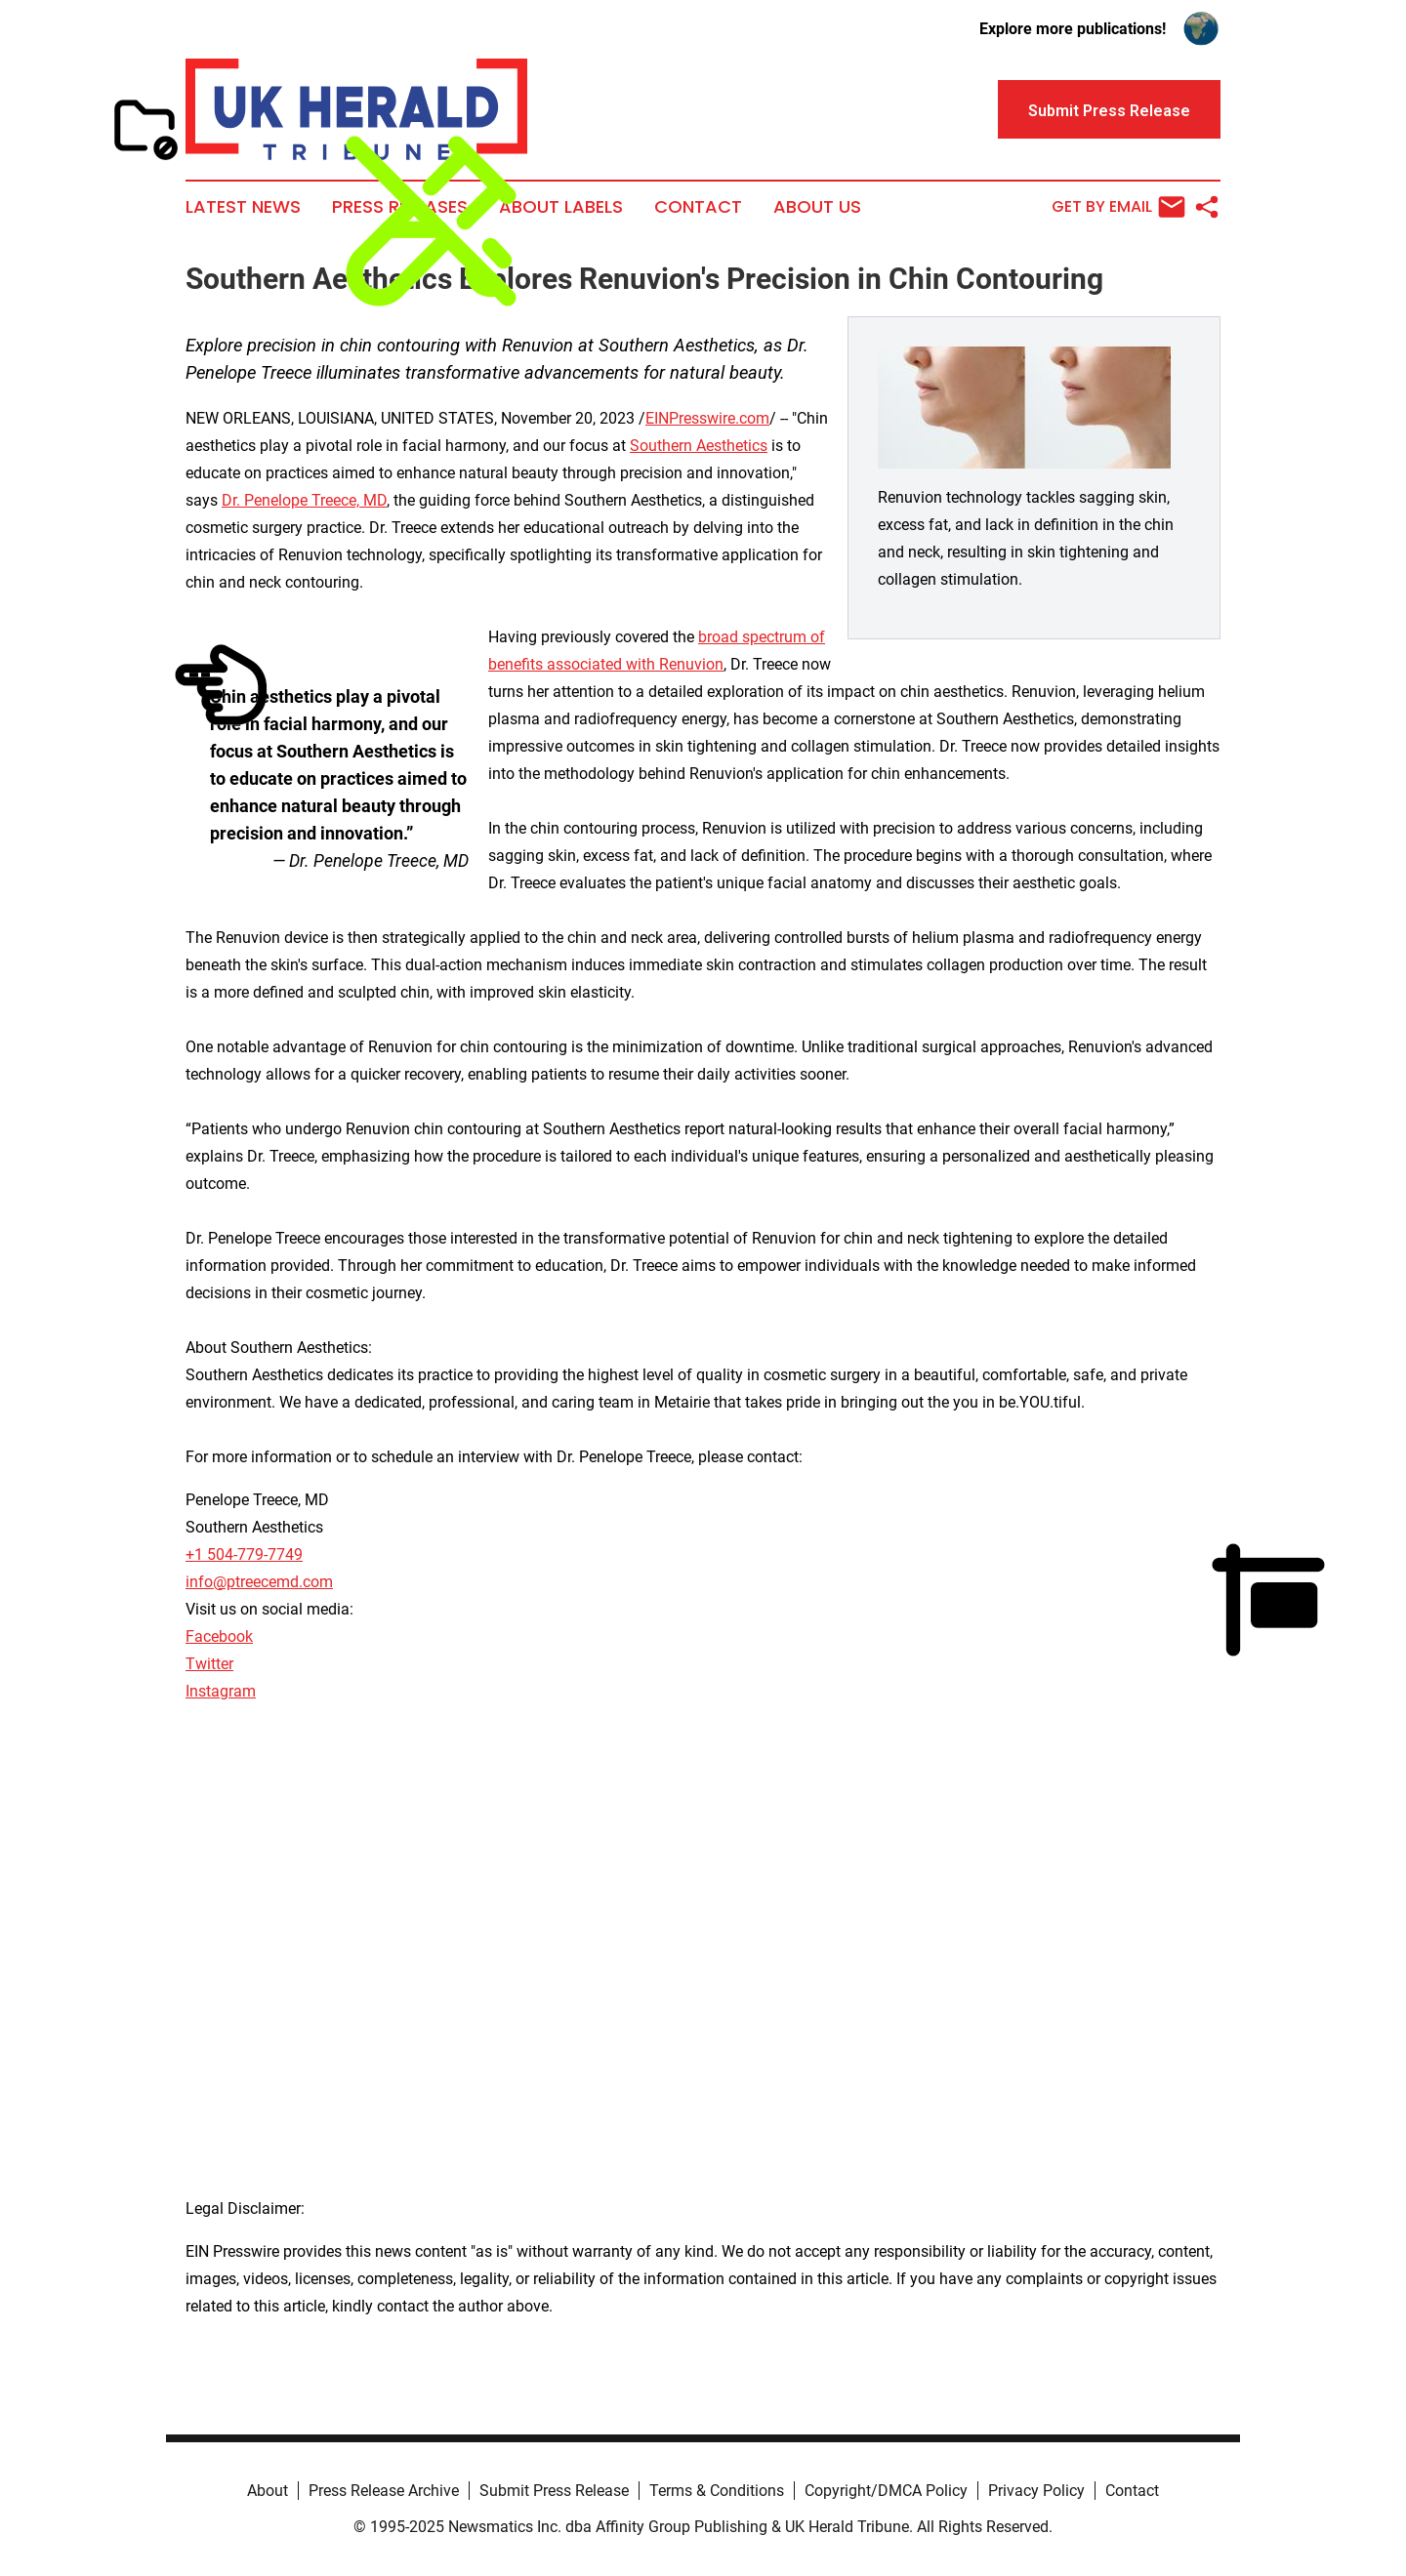 Image resolution: width=1406 pixels, height=2576 pixels. Describe the element at coordinates (1268, 1600) in the screenshot. I see `a signpost or location marker` at that location.